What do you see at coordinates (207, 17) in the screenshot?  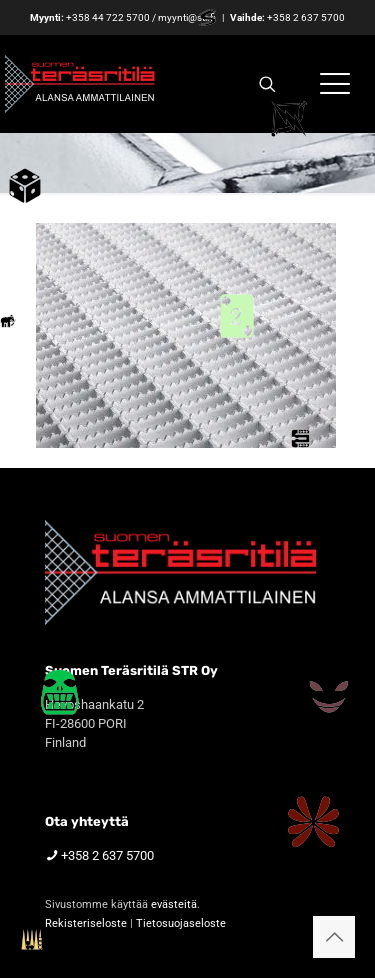 I see `eel creature or fish type in a game inventory` at bounding box center [207, 17].